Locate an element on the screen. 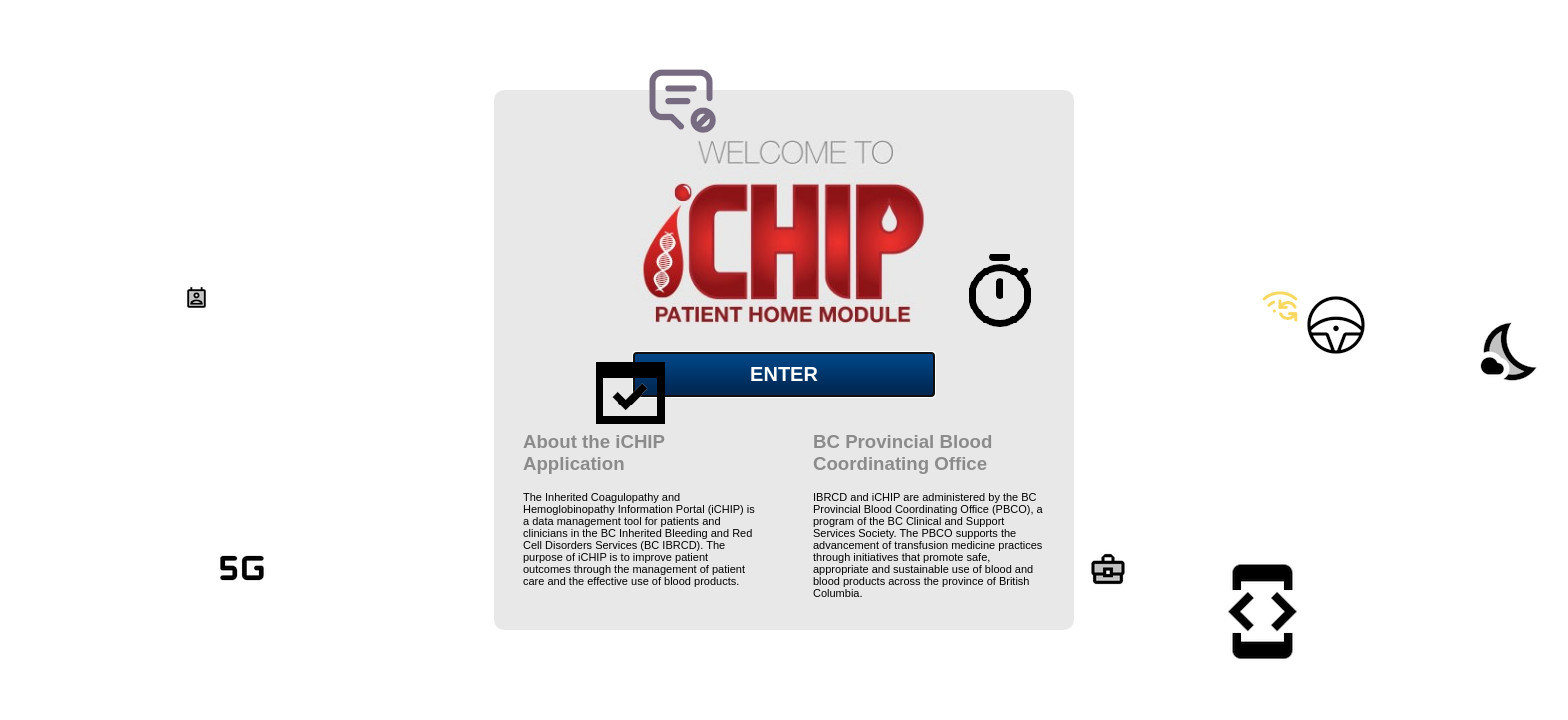 This screenshot has height=720, width=1568. indicates 5G network connectivity is located at coordinates (242, 568).